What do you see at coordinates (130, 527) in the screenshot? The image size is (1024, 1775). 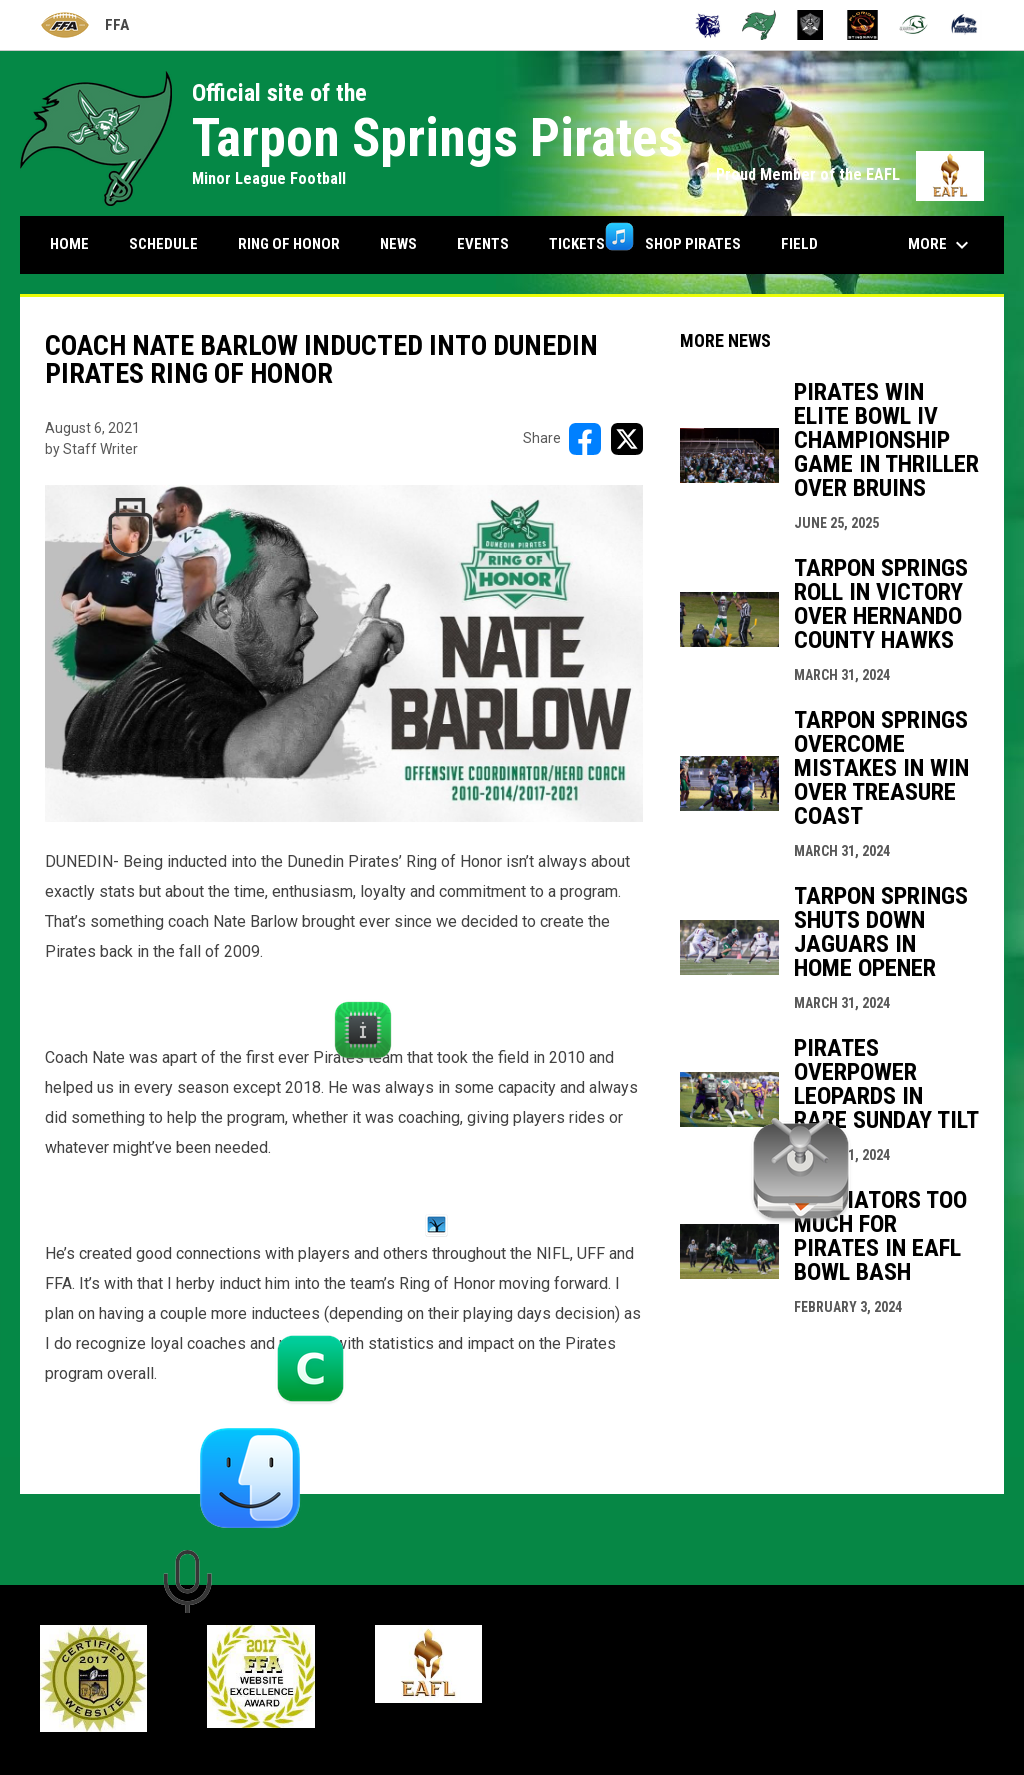 I see `access connected USB drive` at bounding box center [130, 527].